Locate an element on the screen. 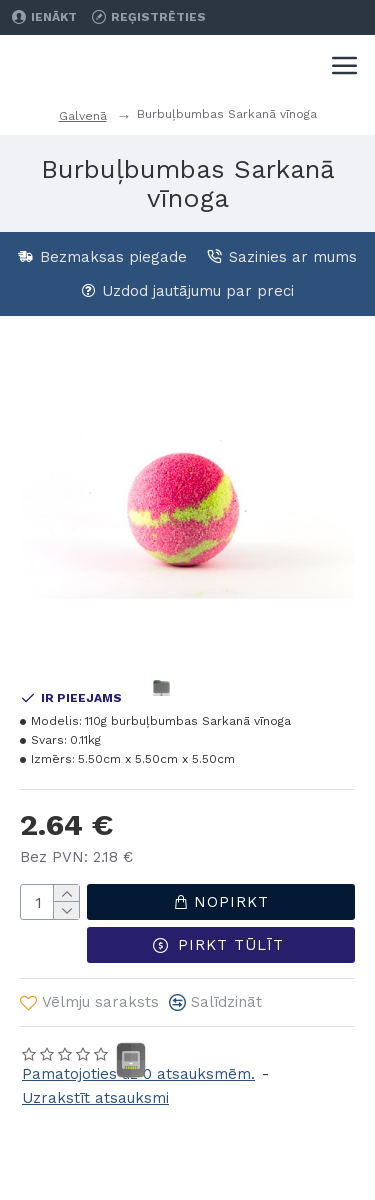 The width and height of the screenshot is (375, 1200). indicates a retro game ROM file is located at coordinates (131, 1060).